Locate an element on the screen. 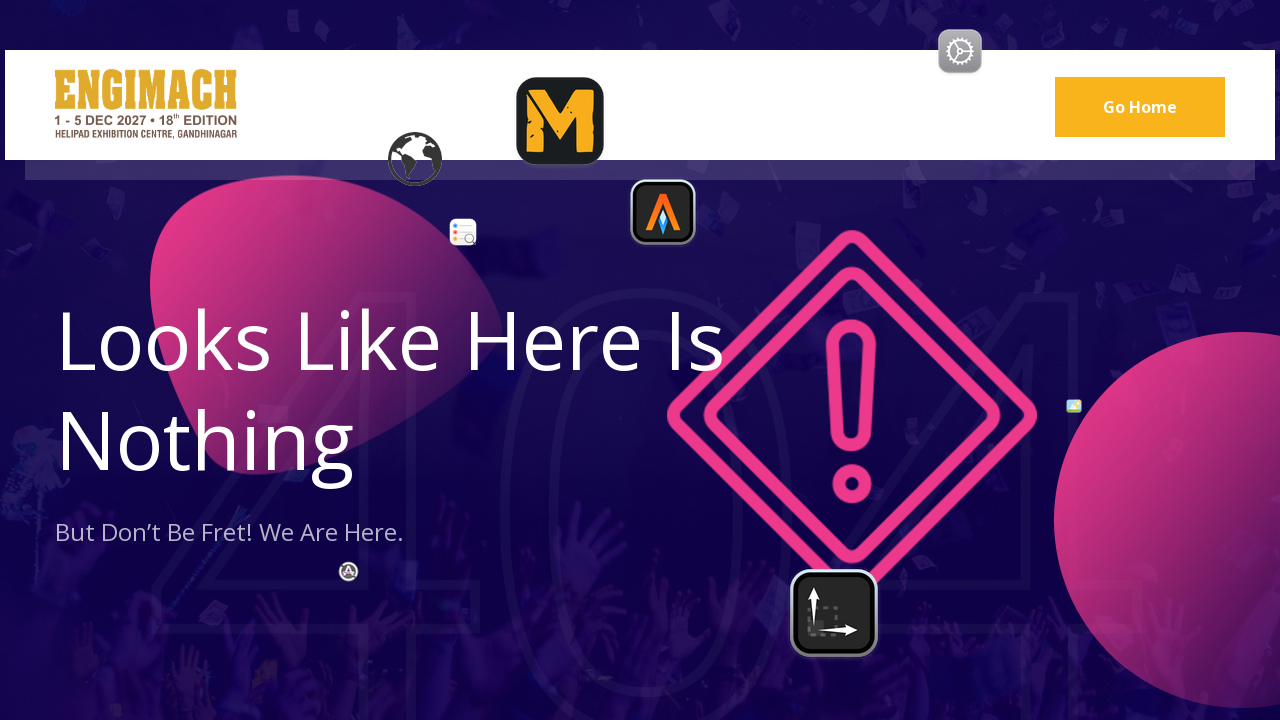 This screenshot has height=720, width=1280. access software sources and repository settings is located at coordinates (415, 159).